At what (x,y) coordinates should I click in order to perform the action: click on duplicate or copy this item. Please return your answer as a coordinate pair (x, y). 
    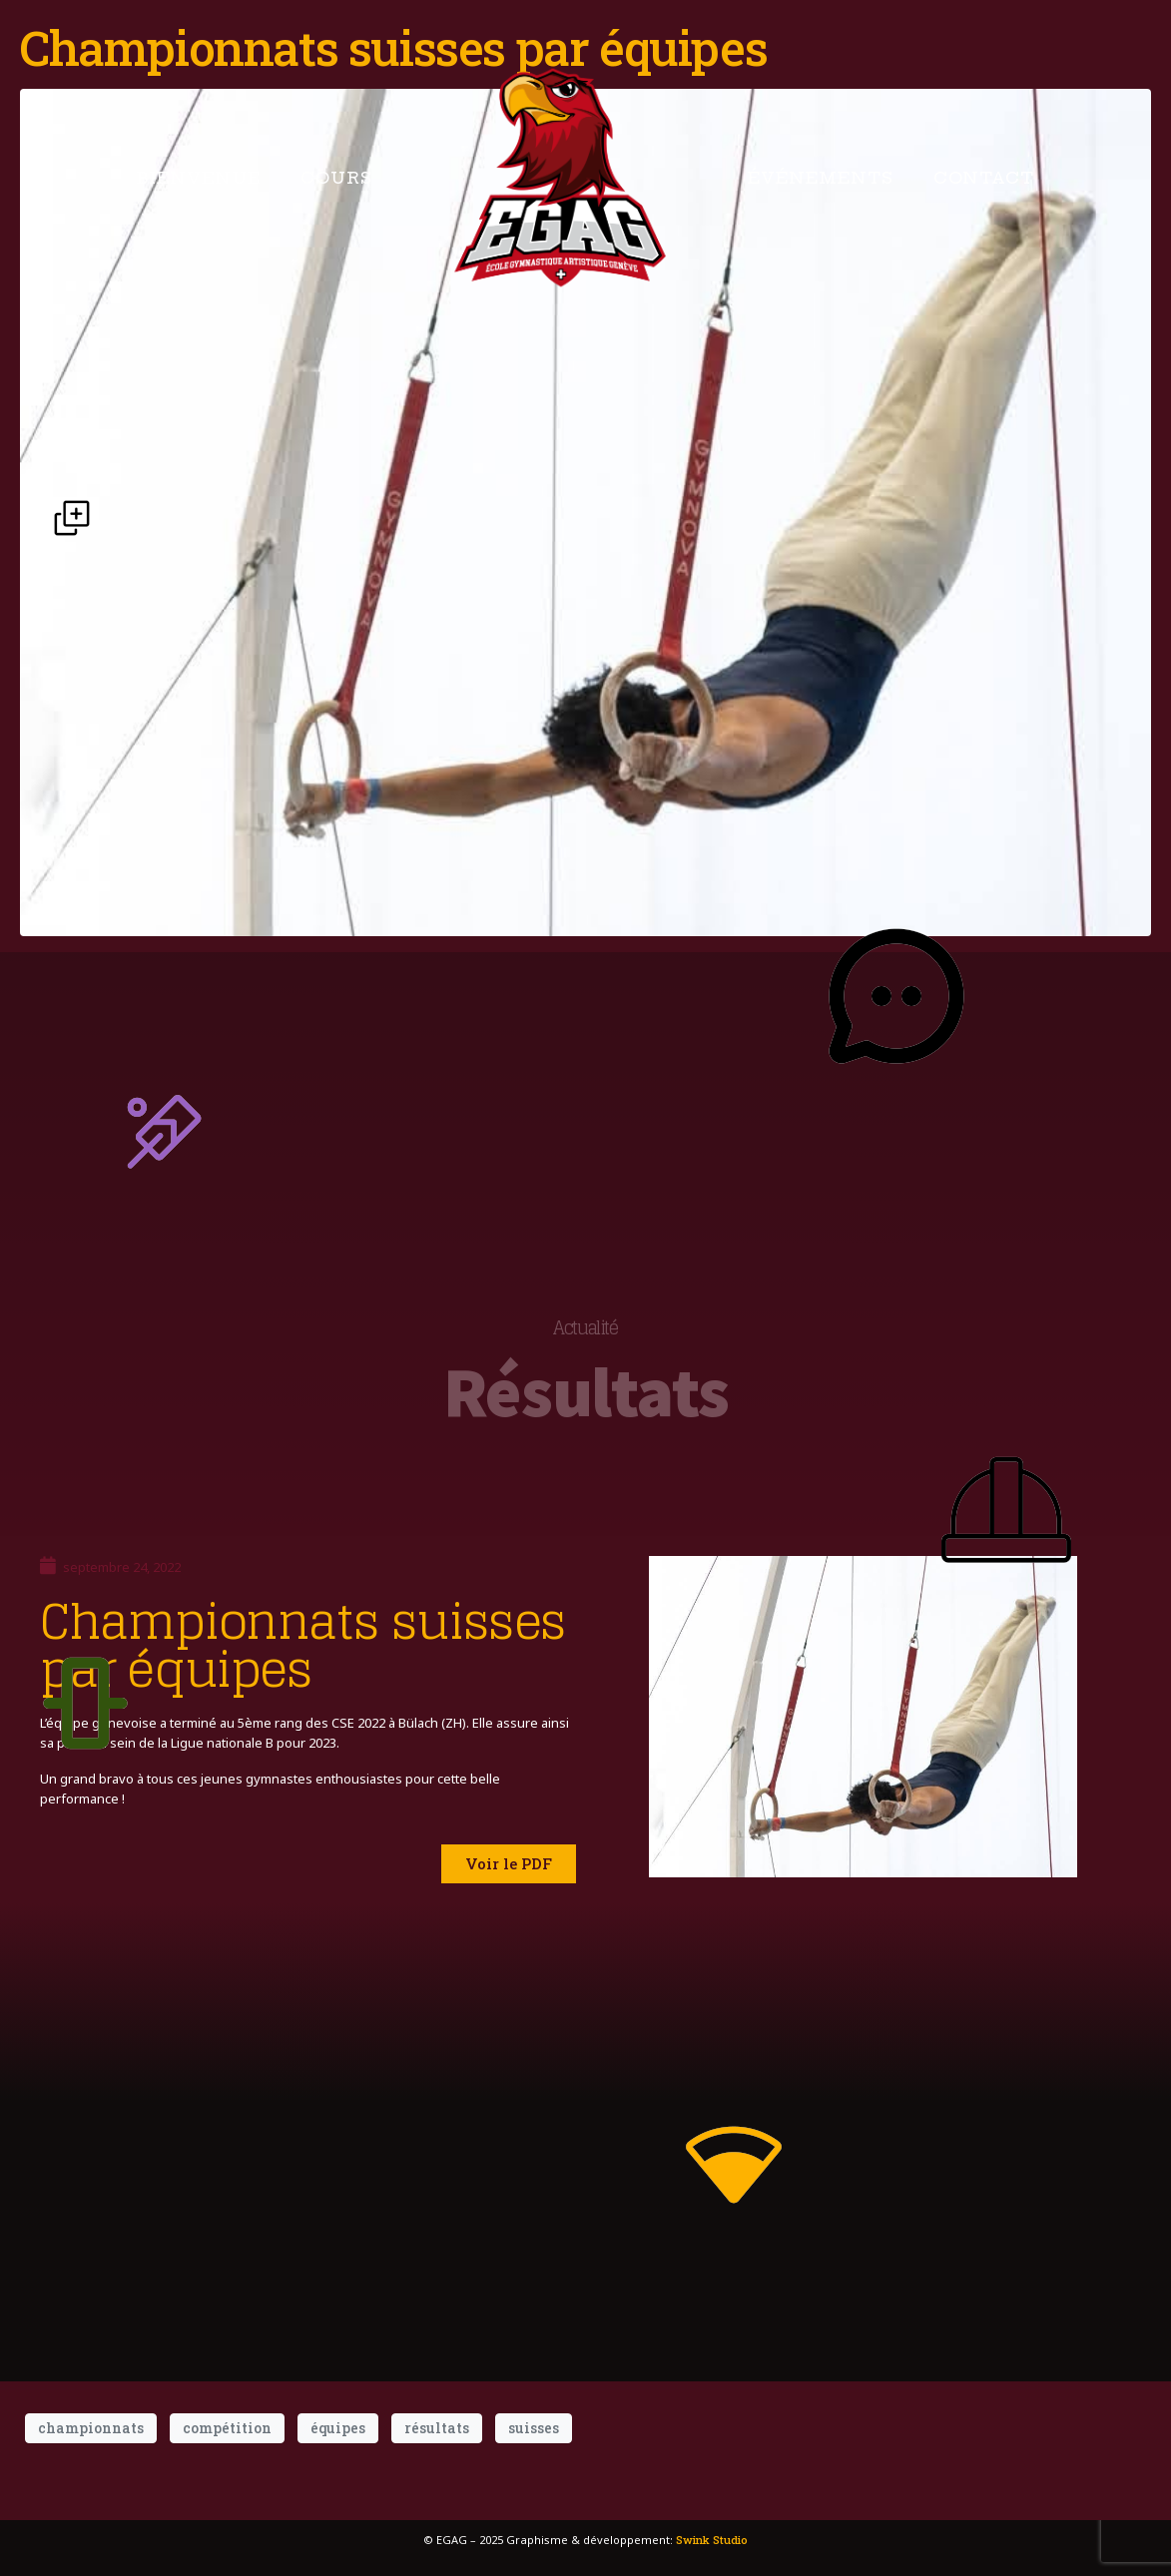
    Looking at the image, I should click on (72, 518).